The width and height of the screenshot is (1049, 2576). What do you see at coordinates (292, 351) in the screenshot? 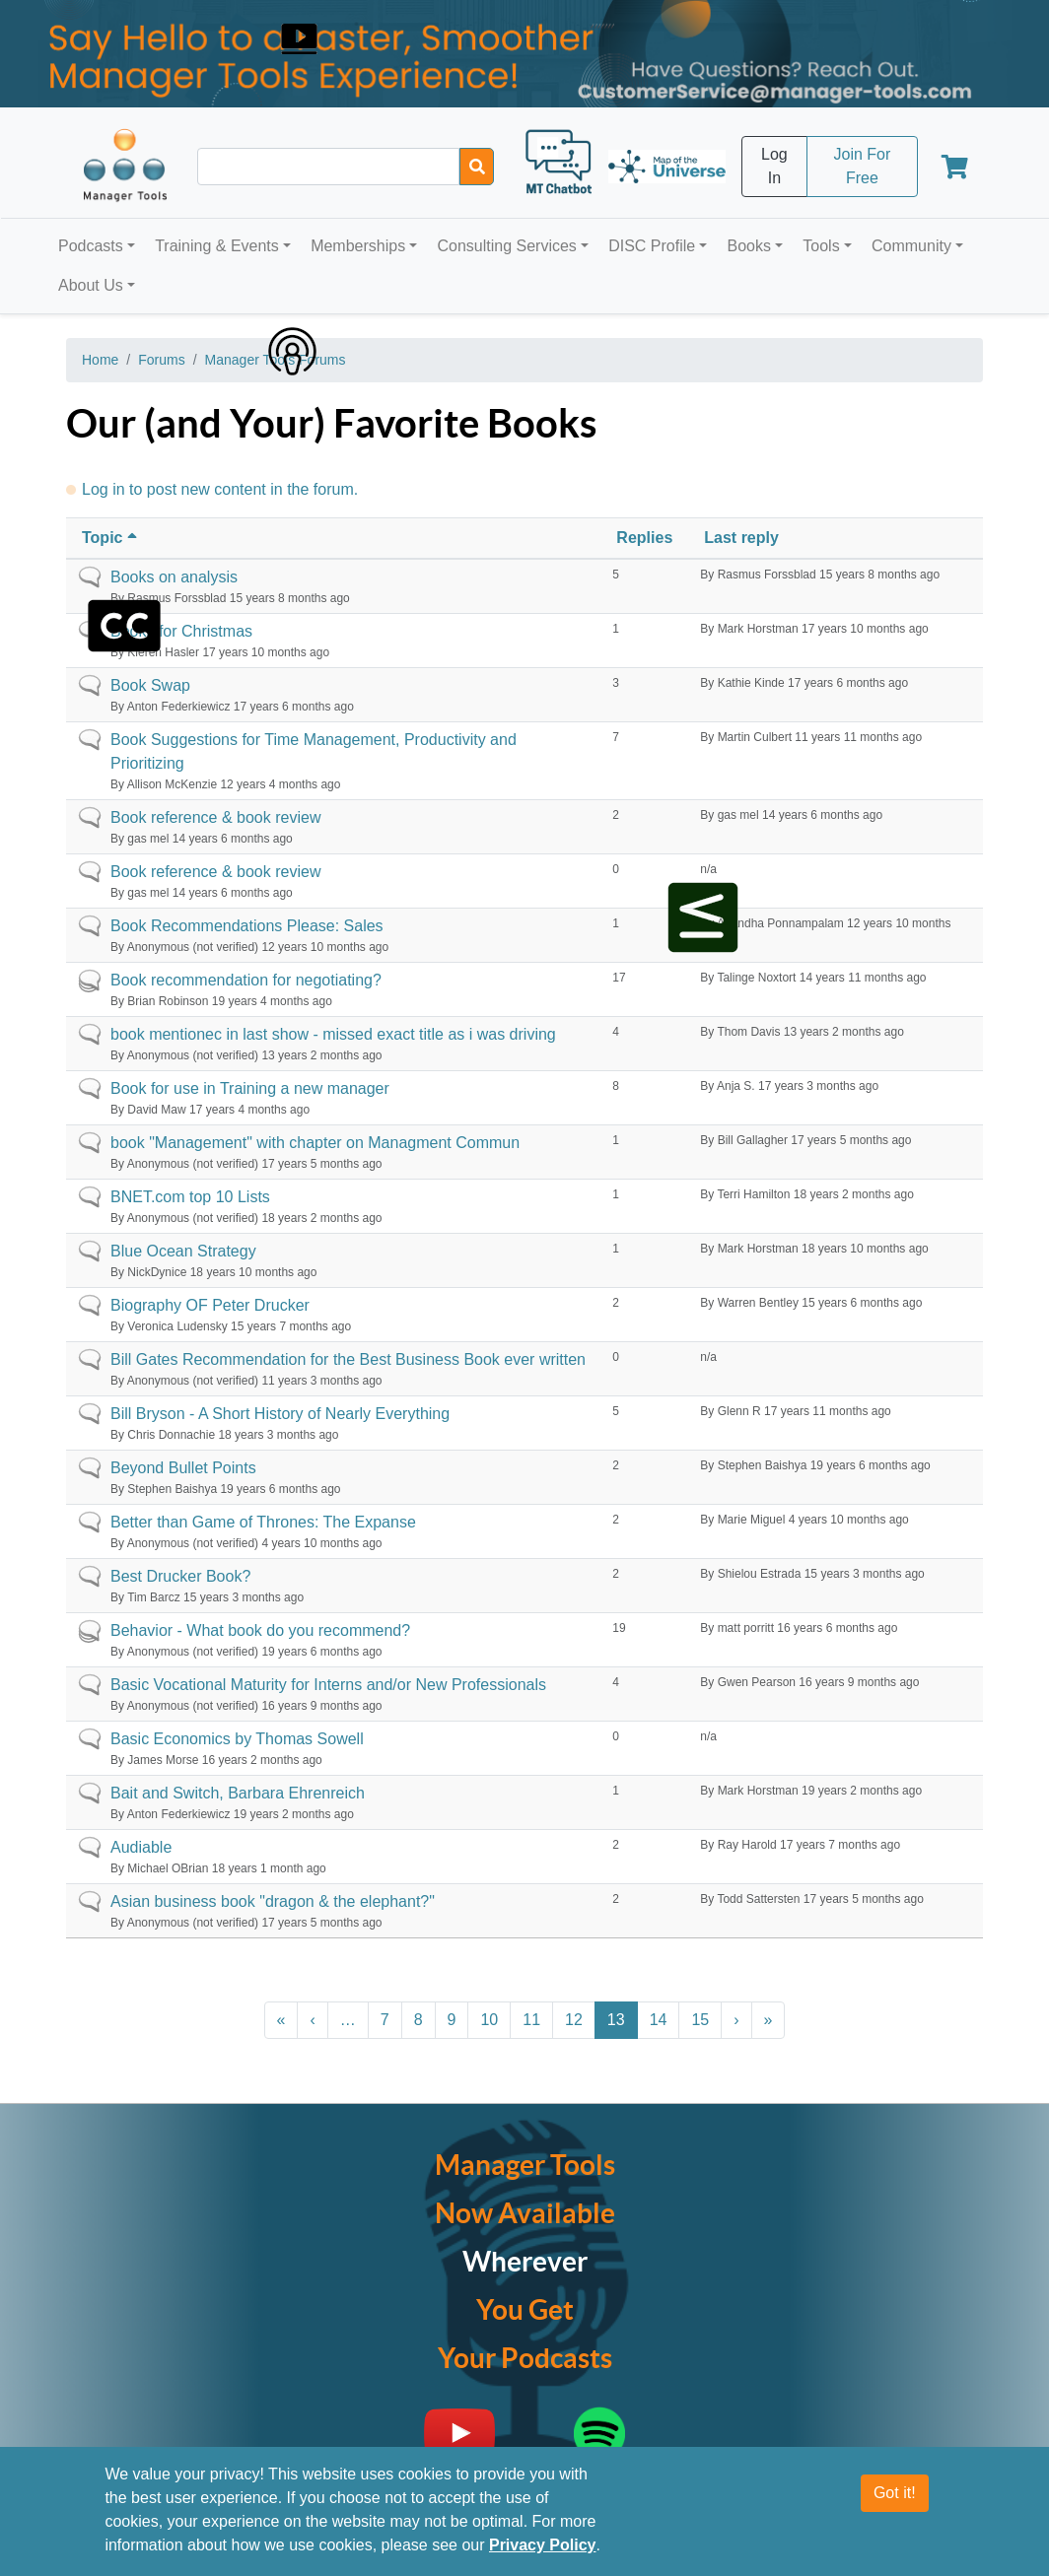
I see `open apple podcasts` at bounding box center [292, 351].